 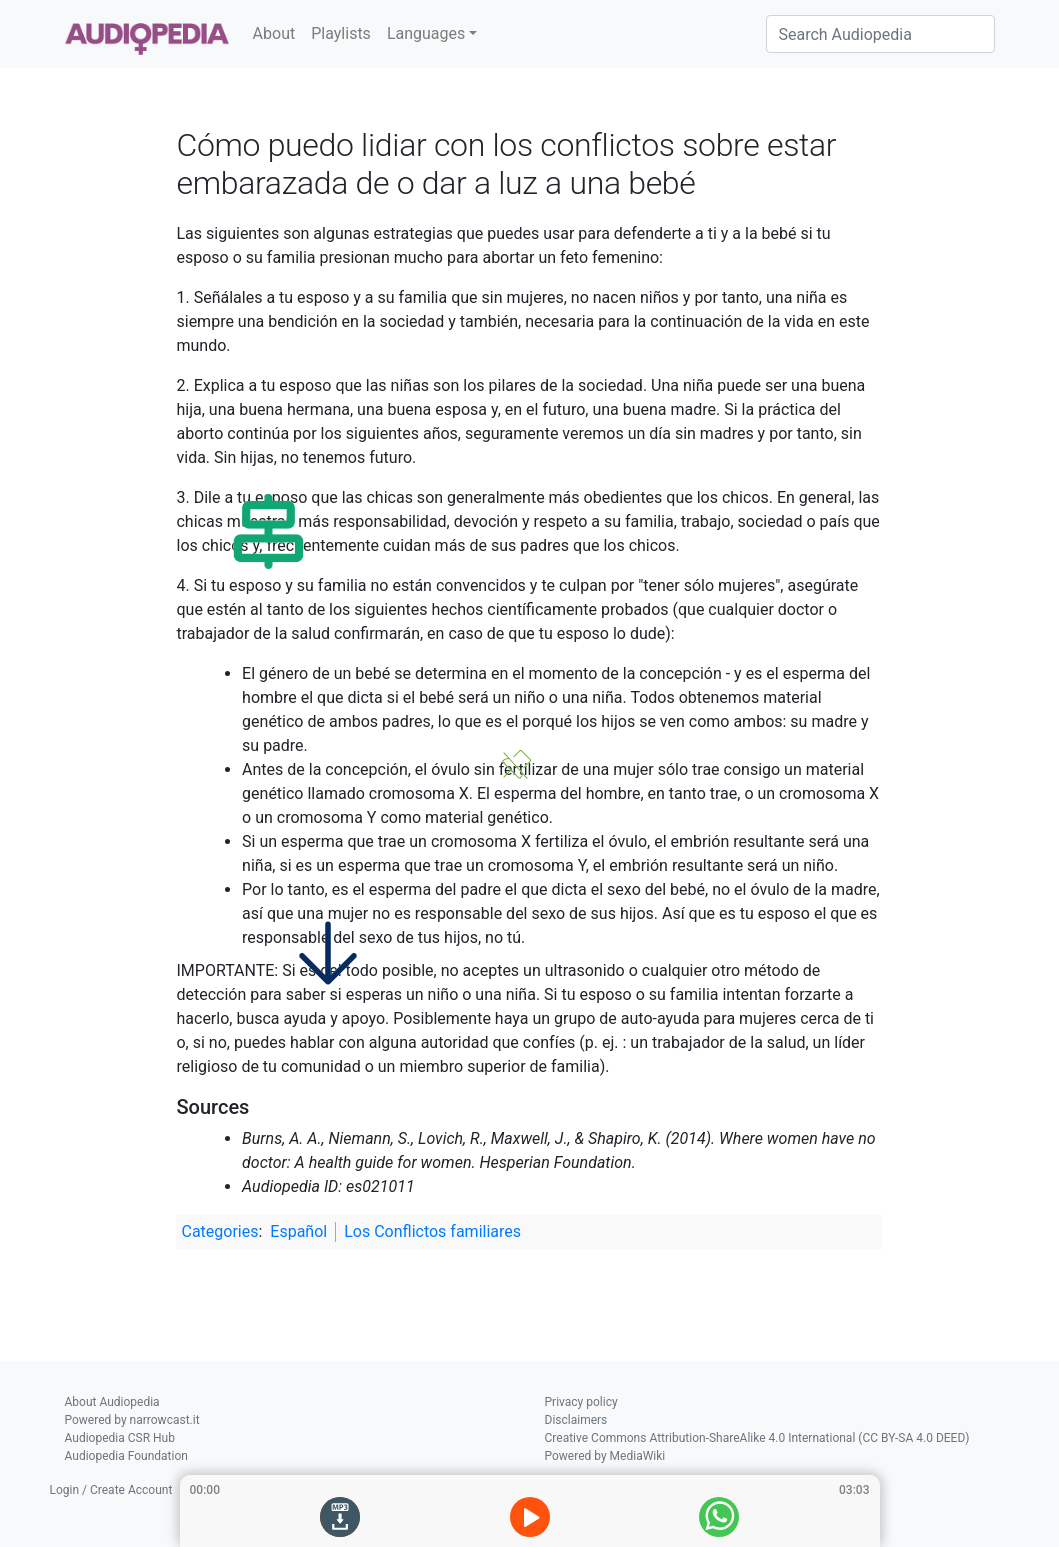 What do you see at coordinates (268, 531) in the screenshot?
I see `align objects to horizontal center` at bounding box center [268, 531].